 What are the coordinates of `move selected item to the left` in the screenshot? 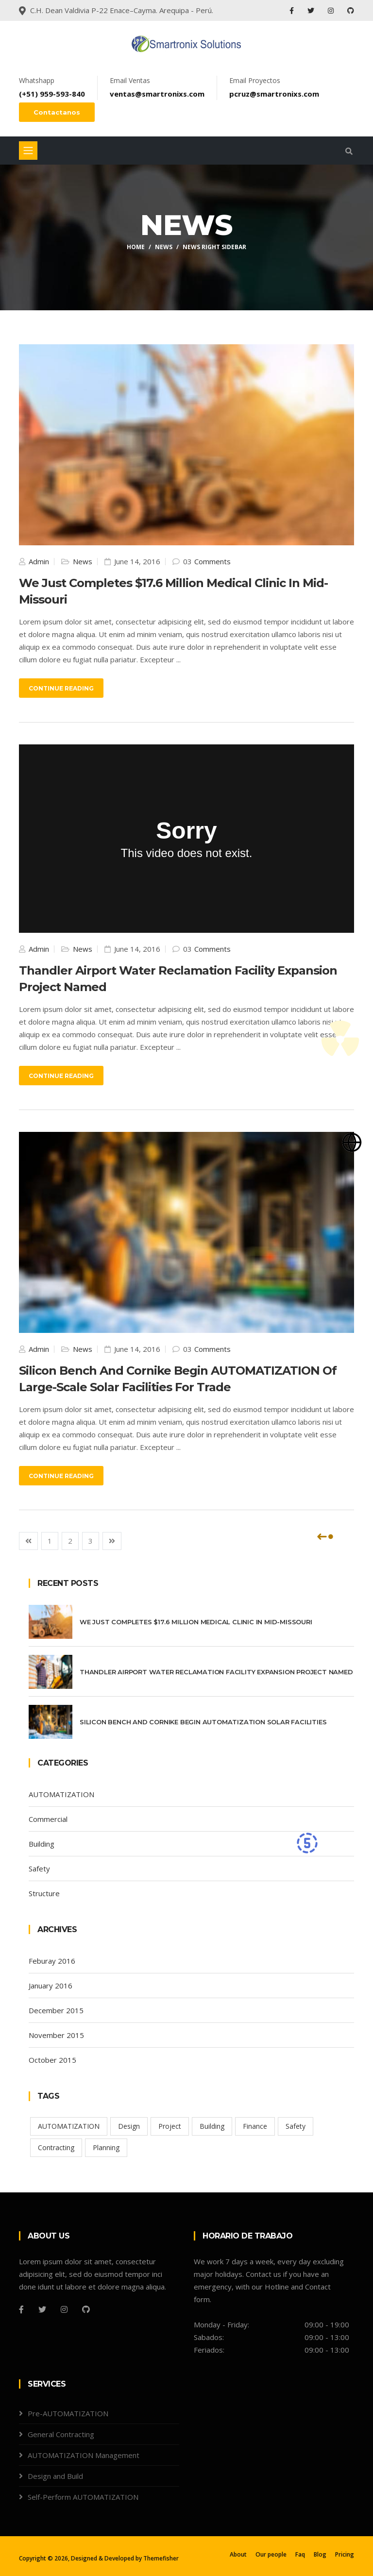 It's located at (325, 1536).